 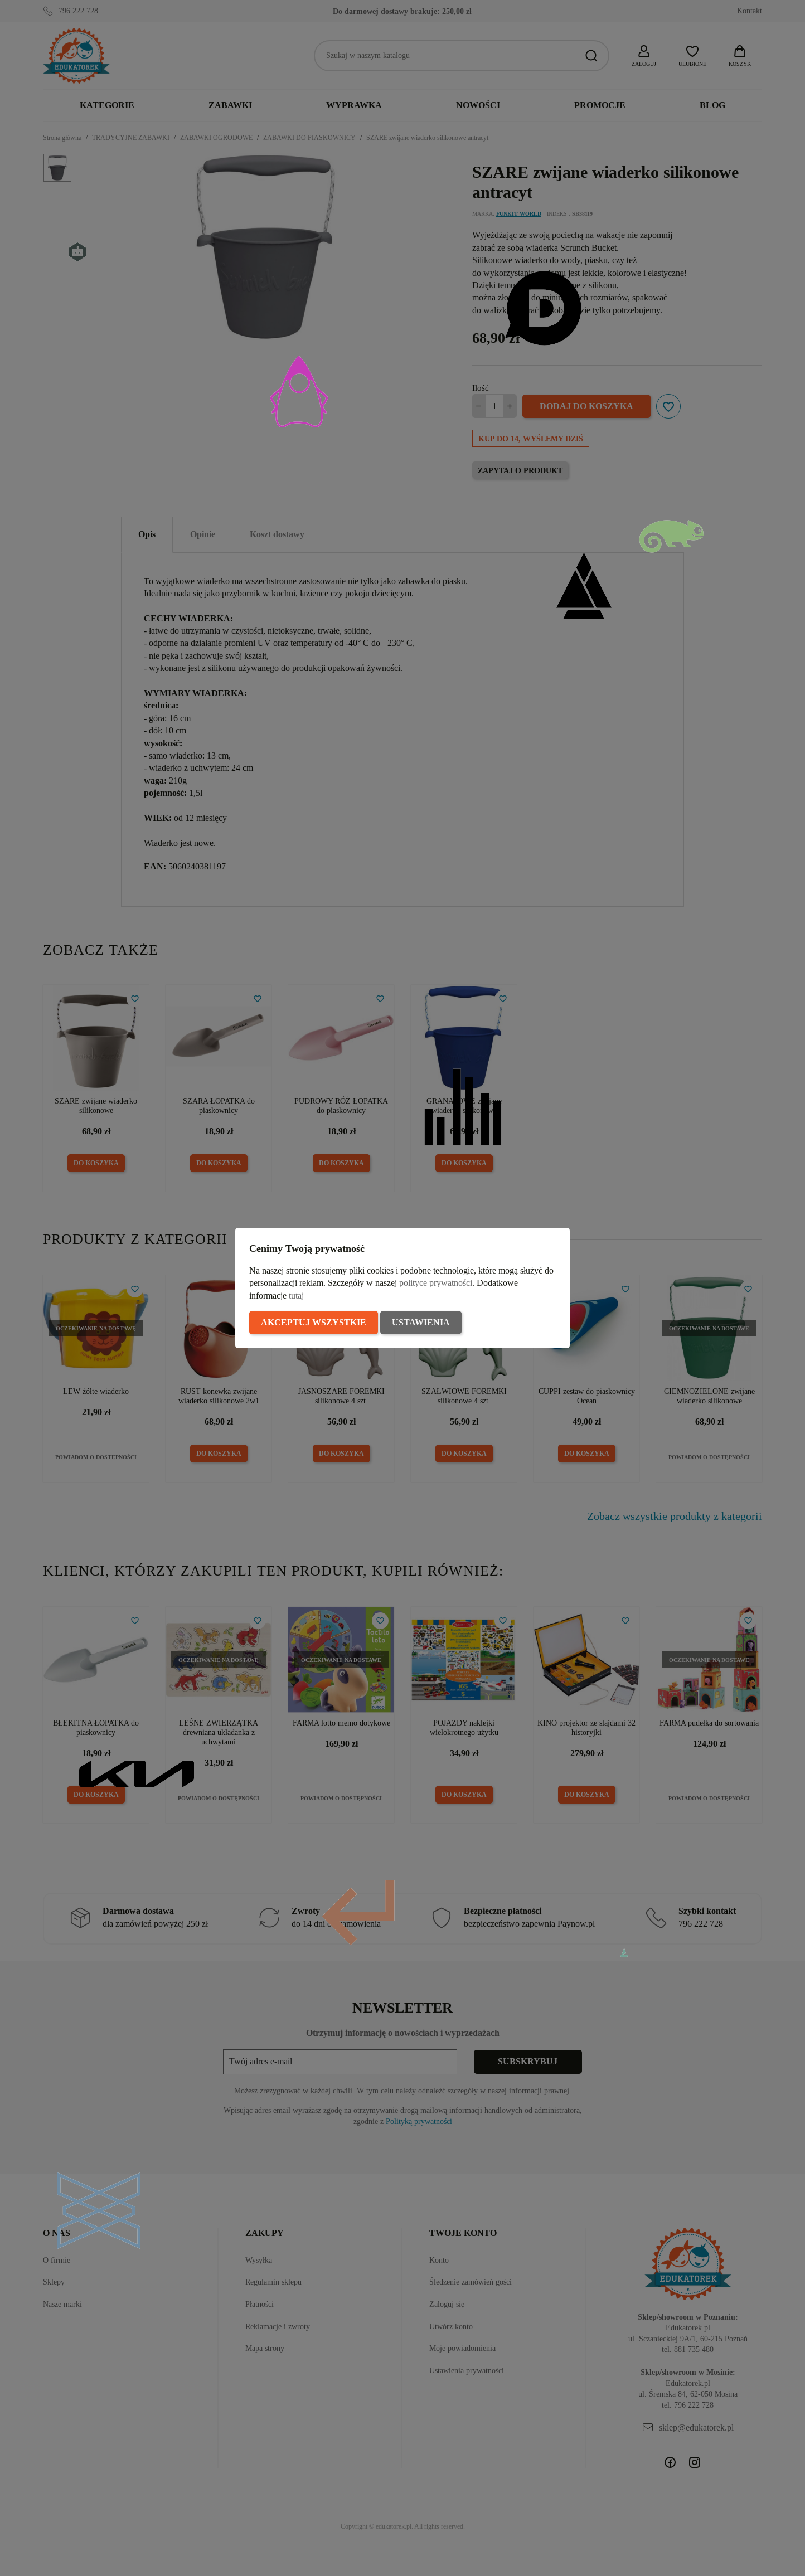 I want to click on posit brand logo, so click(x=99, y=2210).